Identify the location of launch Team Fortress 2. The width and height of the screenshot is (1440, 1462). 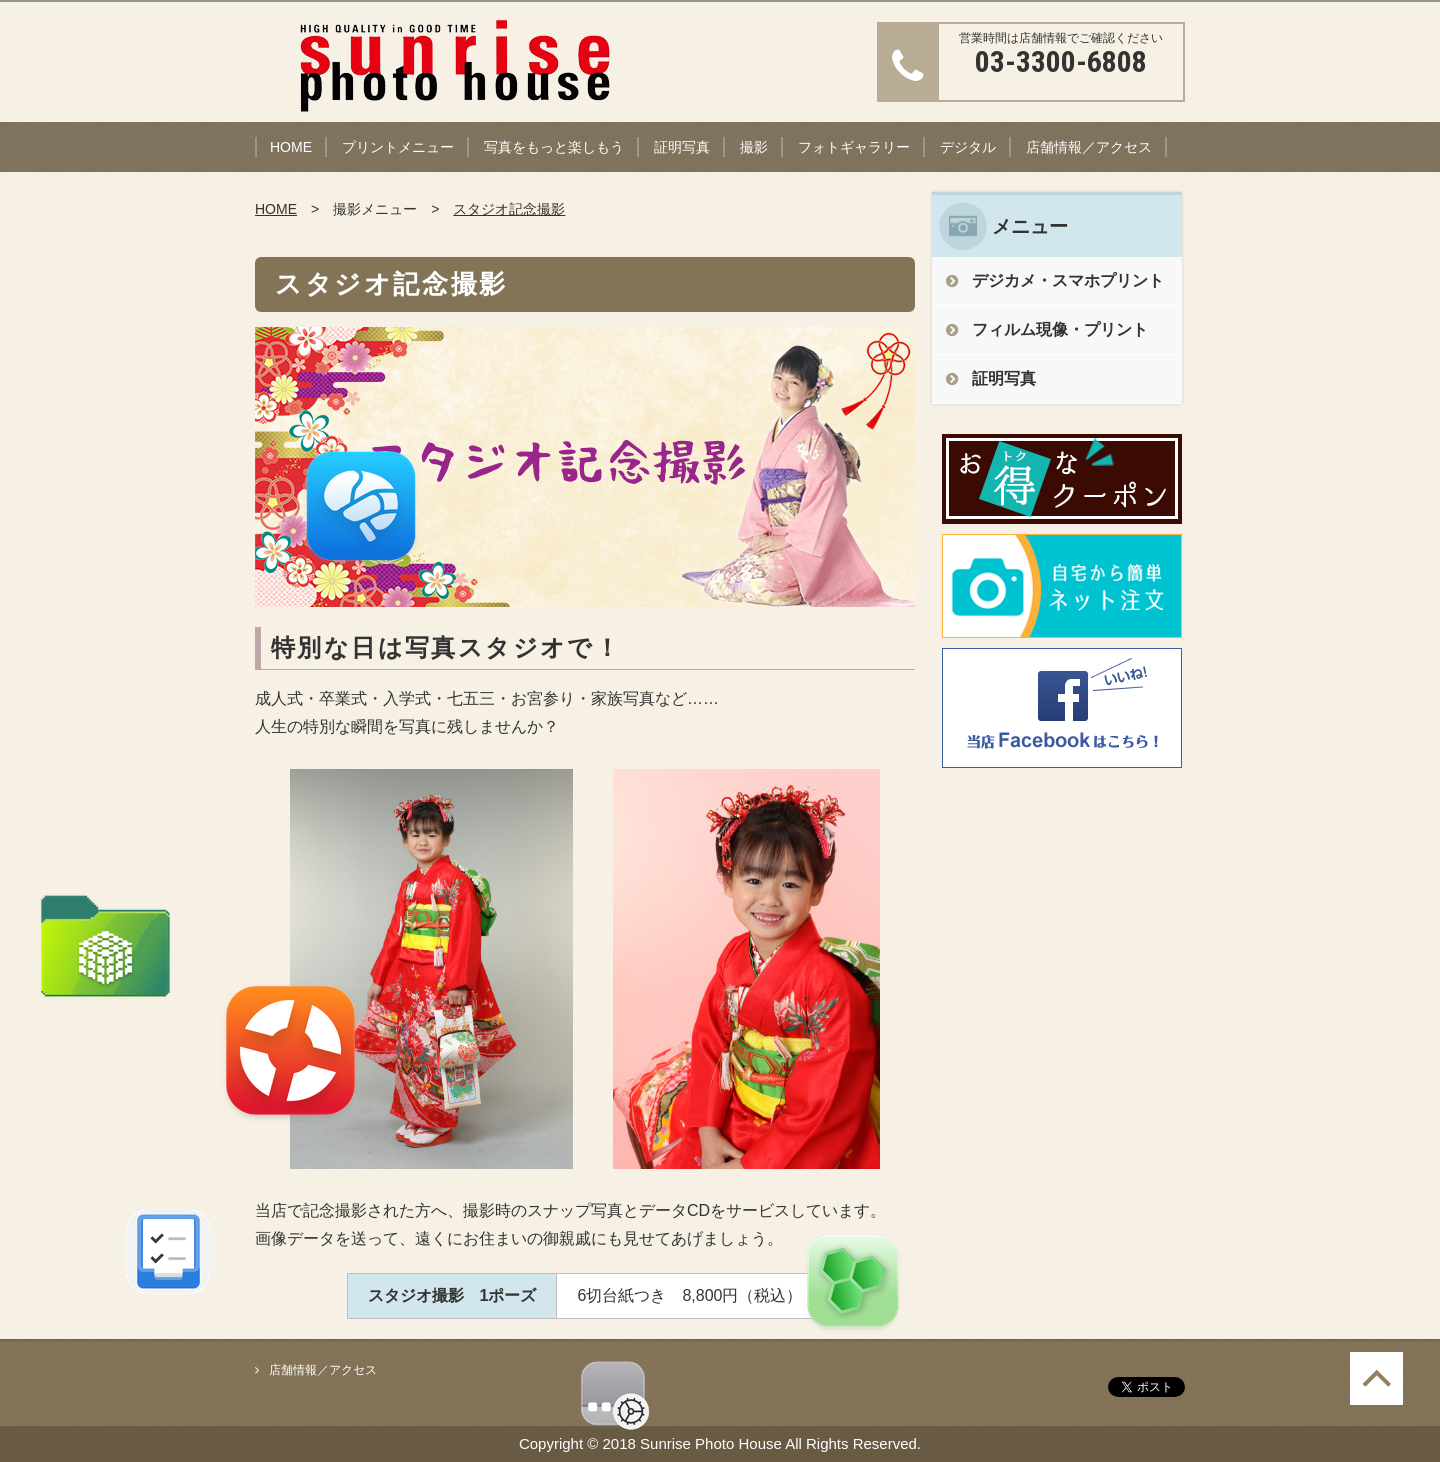
(290, 1050).